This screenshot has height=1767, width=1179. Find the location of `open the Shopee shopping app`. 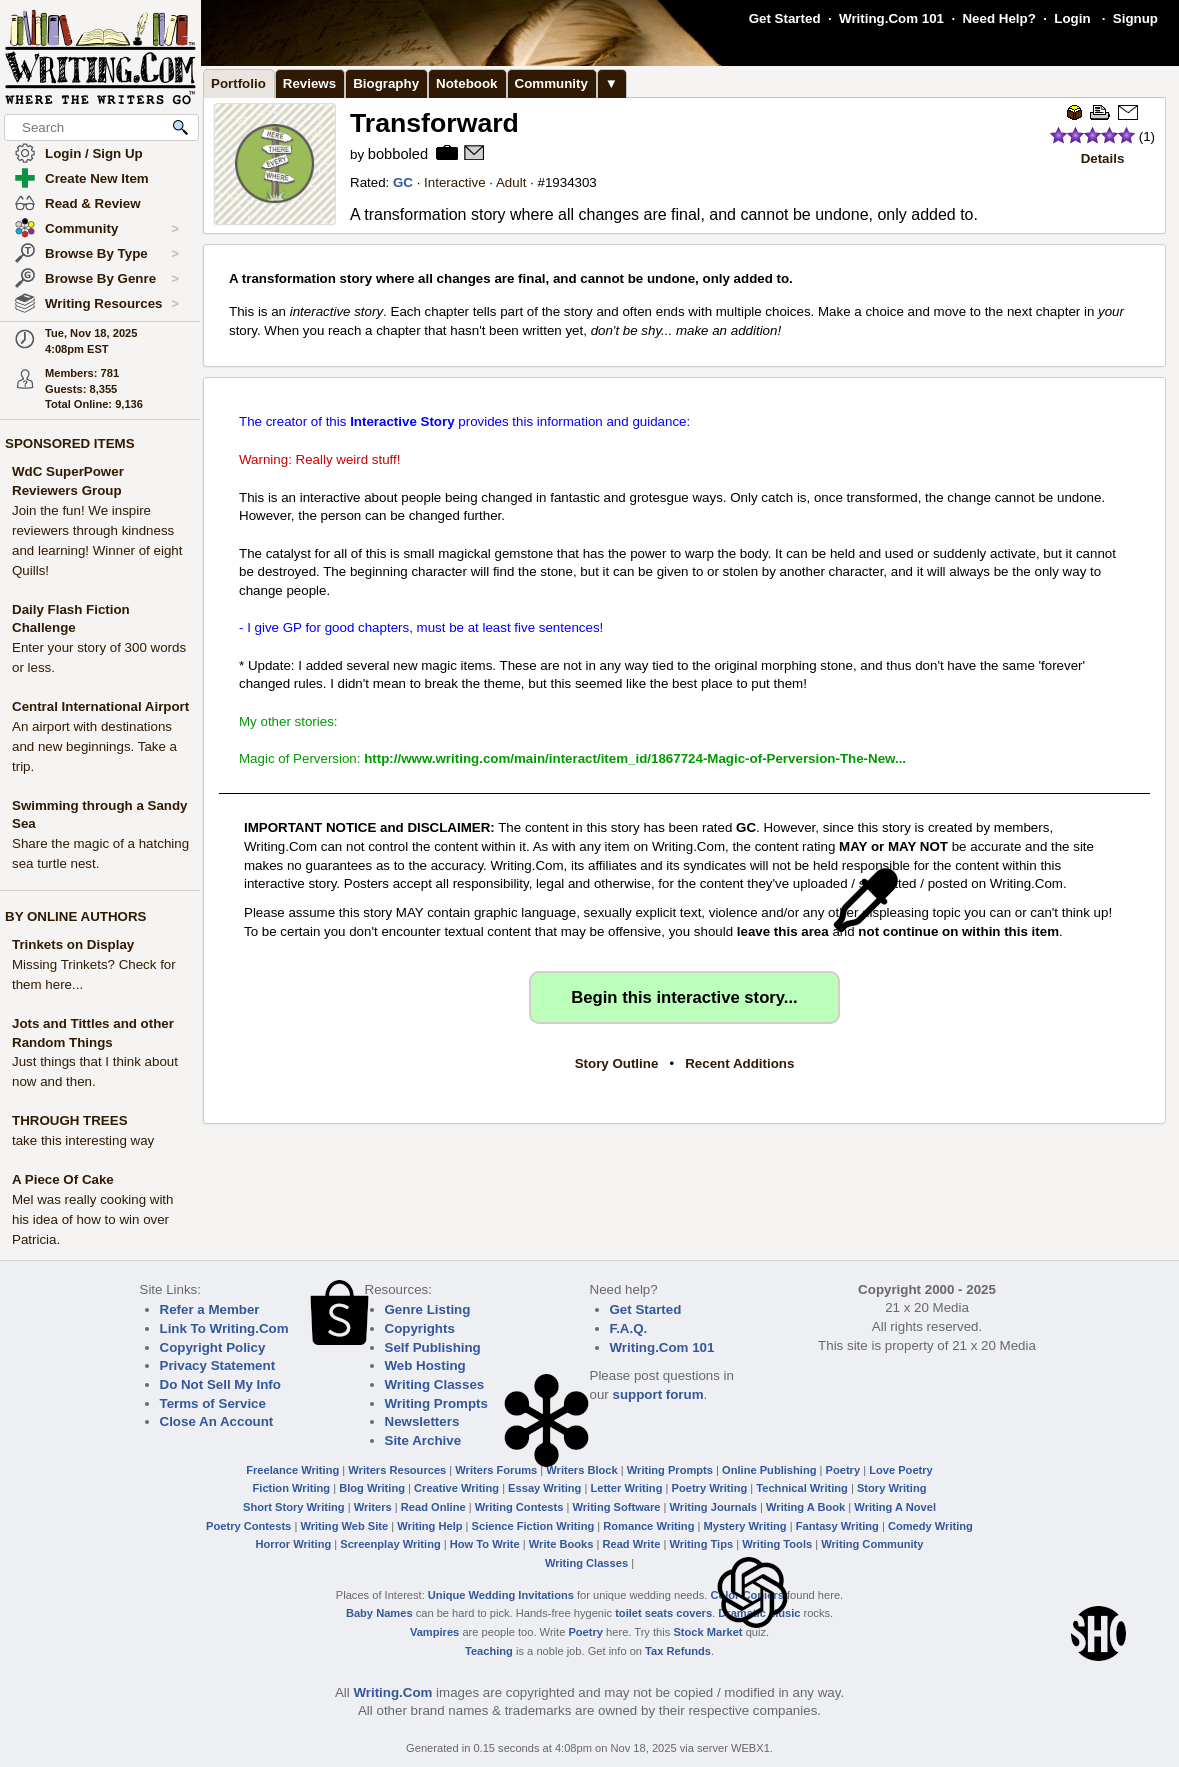

open the Shopee shopping app is located at coordinates (339, 1312).